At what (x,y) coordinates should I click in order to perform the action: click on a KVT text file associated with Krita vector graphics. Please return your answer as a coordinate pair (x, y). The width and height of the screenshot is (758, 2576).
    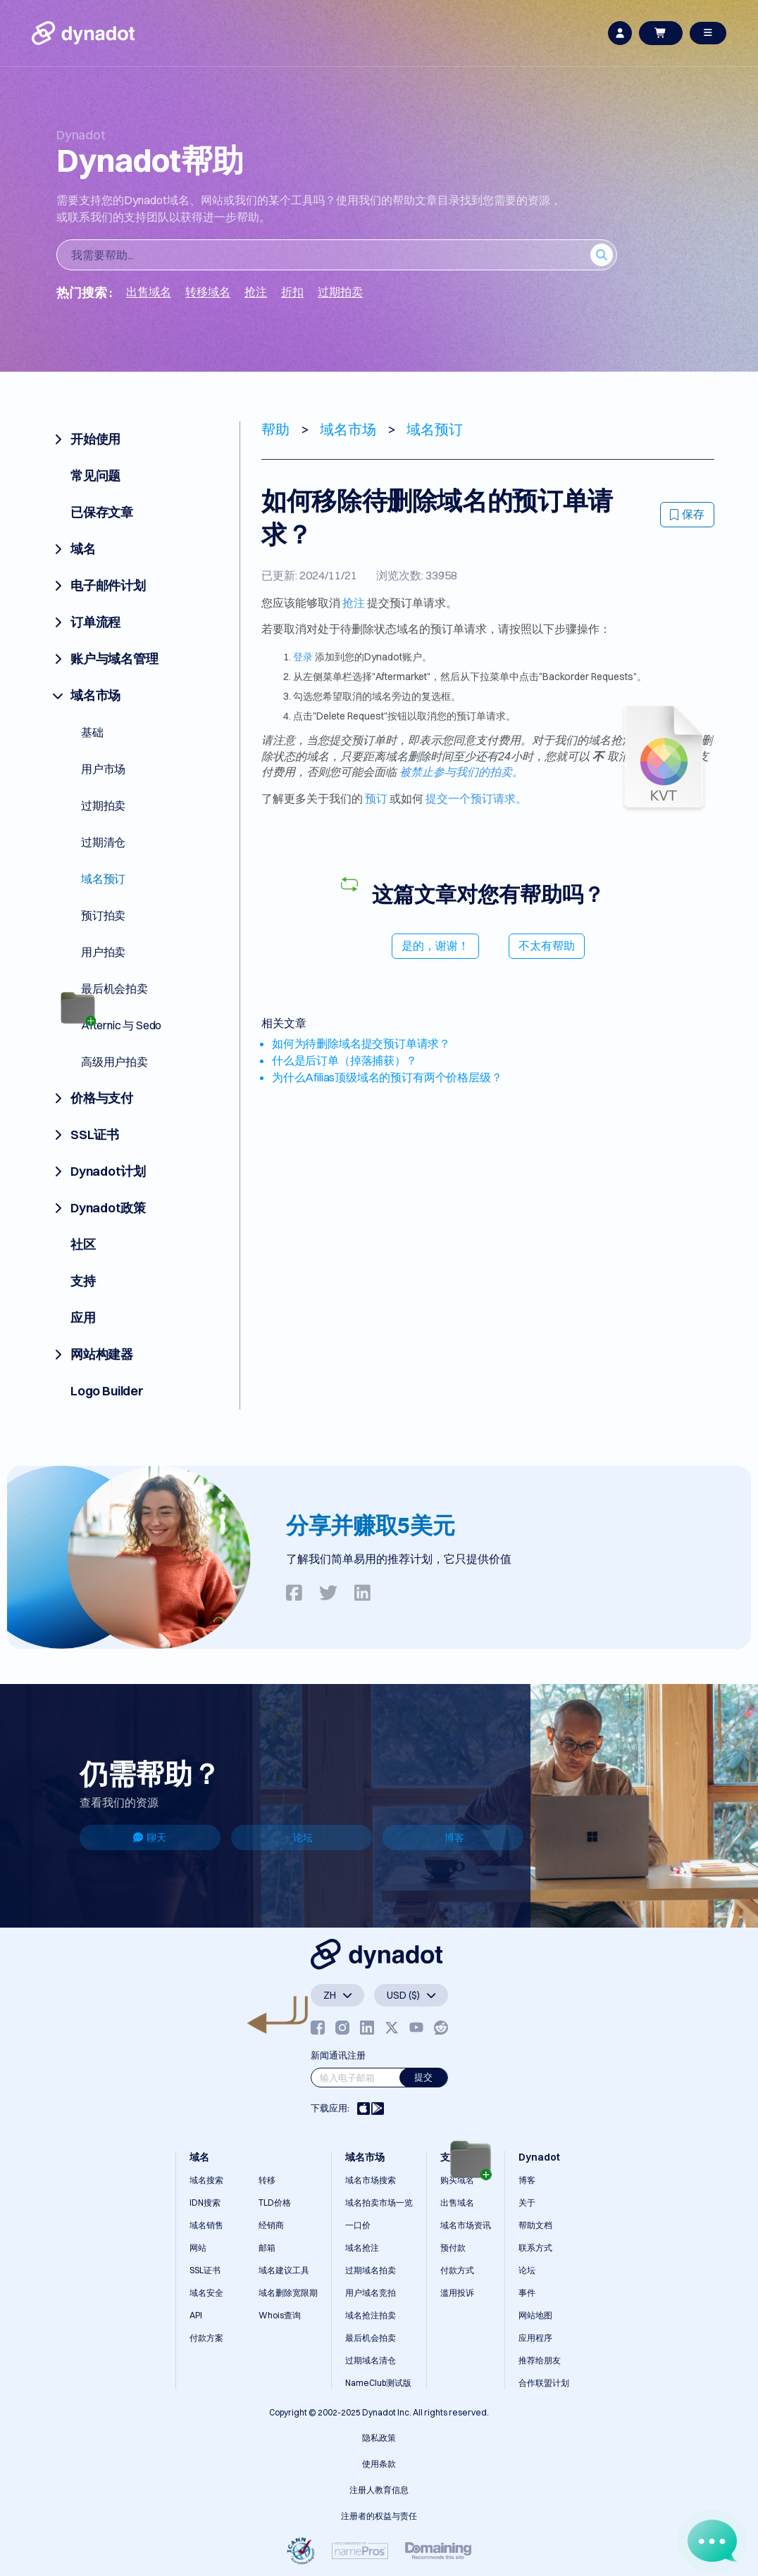
    Looking at the image, I should click on (664, 758).